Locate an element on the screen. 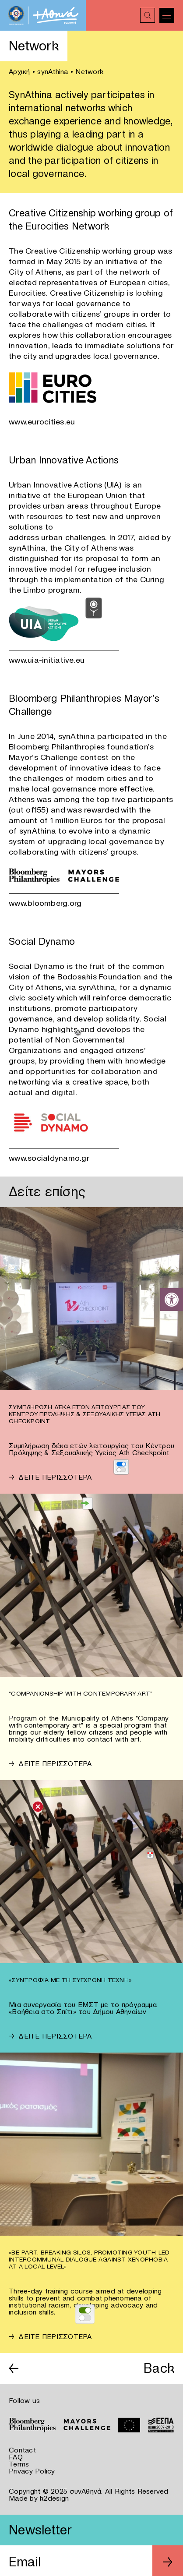 The height and width of the screenshot is (2576, 183). open the backups application is located at coordinates (94, 608).